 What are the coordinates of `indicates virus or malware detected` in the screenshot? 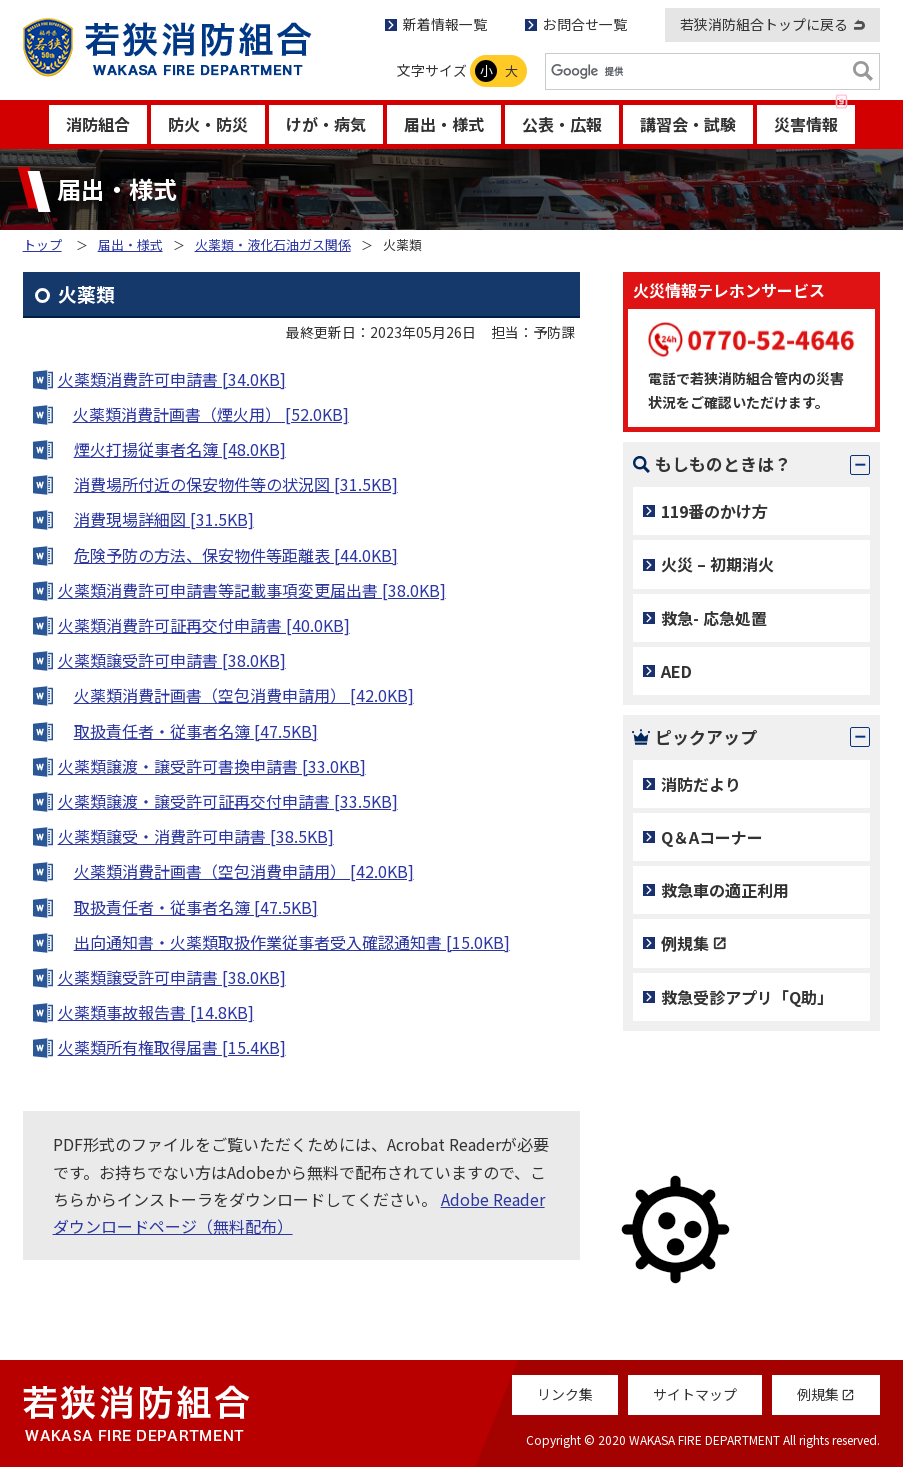 It's located at (675, 1229).